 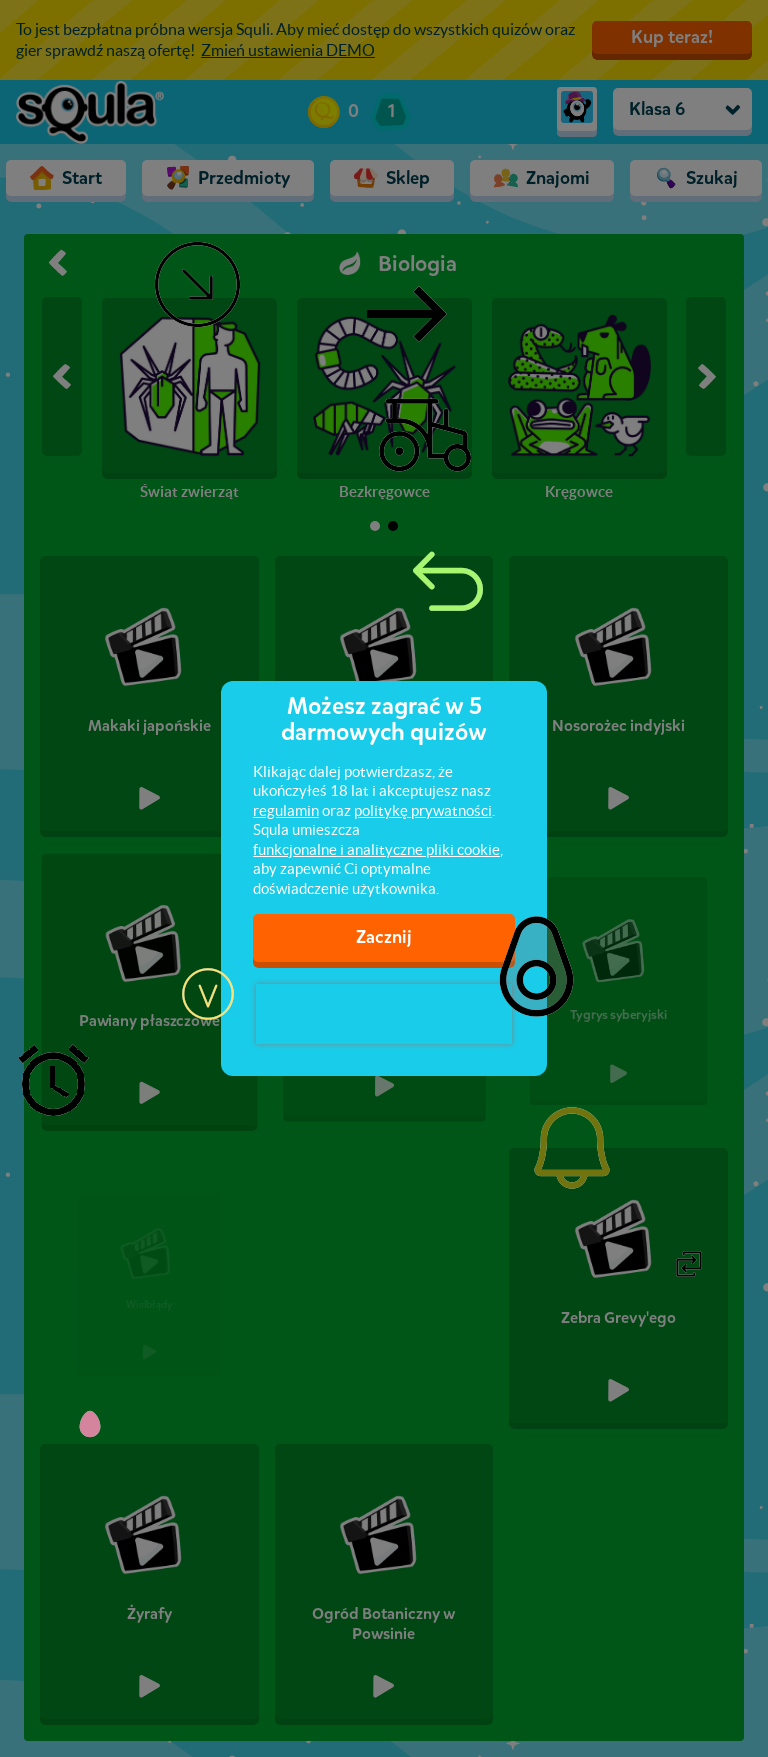 I want to click on undo last action, so click(x=448, y=584).